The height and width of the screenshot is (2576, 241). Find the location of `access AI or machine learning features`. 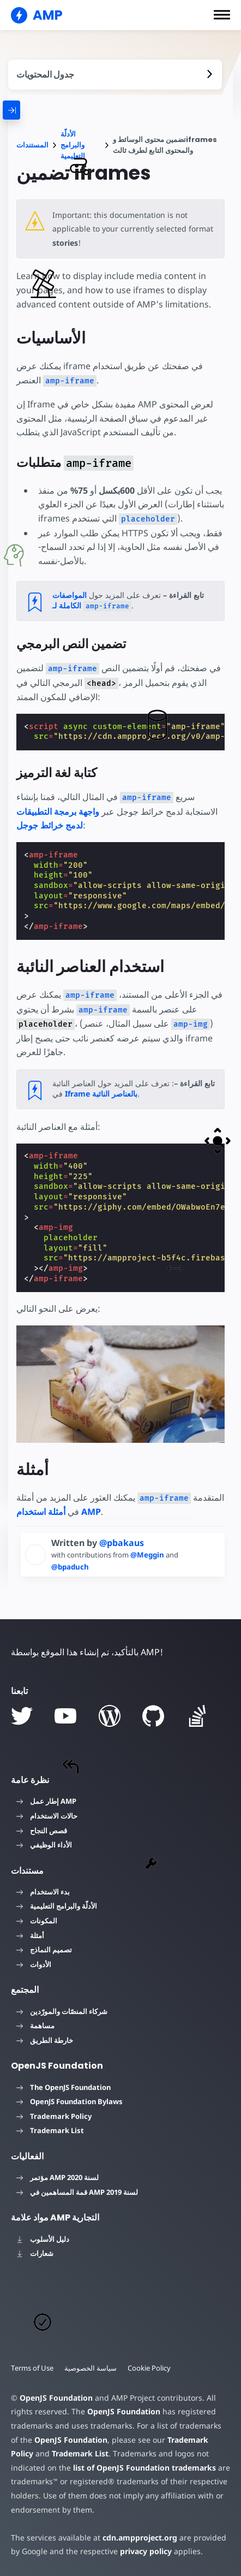

access AI or machine learning features is located at coordinates (14, 555).